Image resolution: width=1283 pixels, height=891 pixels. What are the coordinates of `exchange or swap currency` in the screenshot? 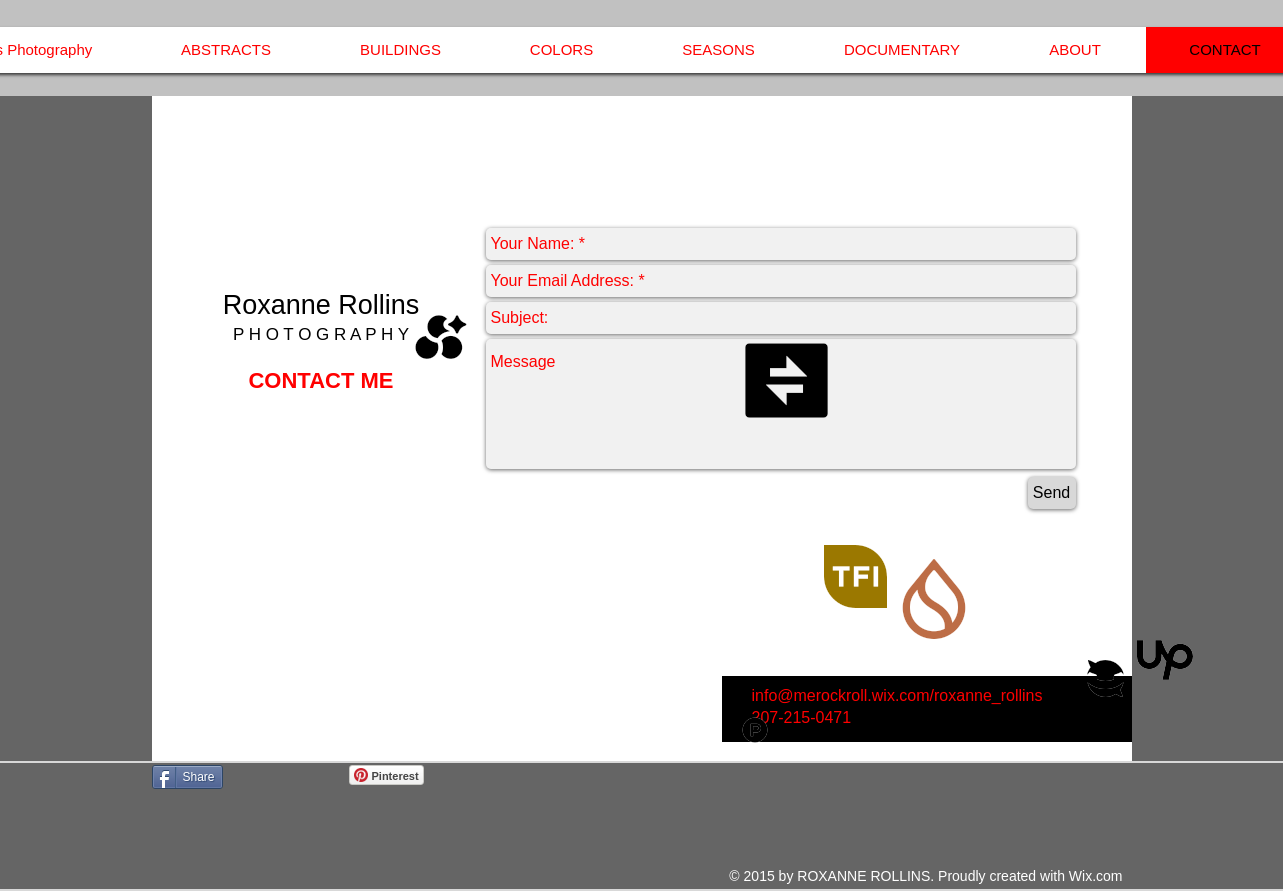 It's located at (786, 380).